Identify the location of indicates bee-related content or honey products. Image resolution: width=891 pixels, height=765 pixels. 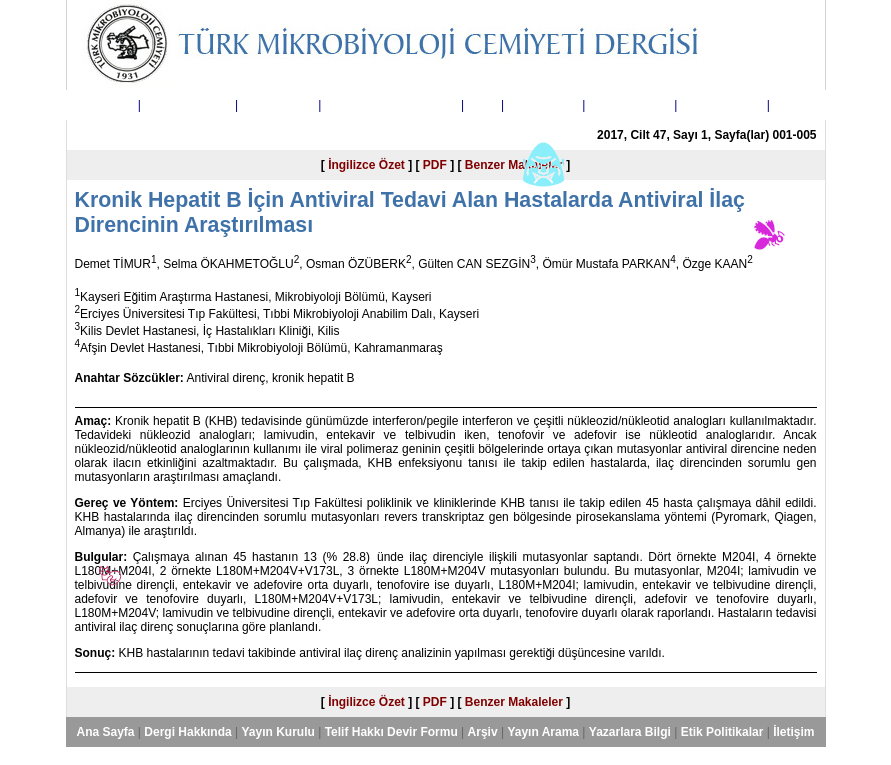
(769, 235).